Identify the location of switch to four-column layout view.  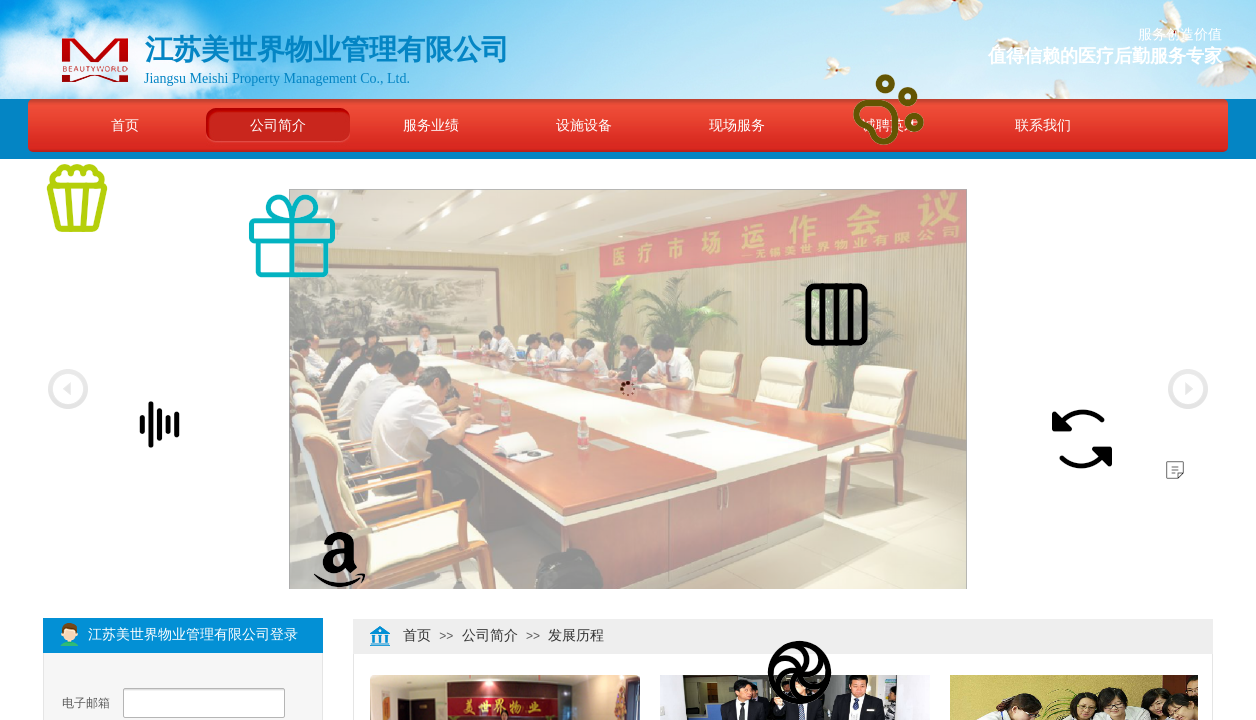
(836, 314).